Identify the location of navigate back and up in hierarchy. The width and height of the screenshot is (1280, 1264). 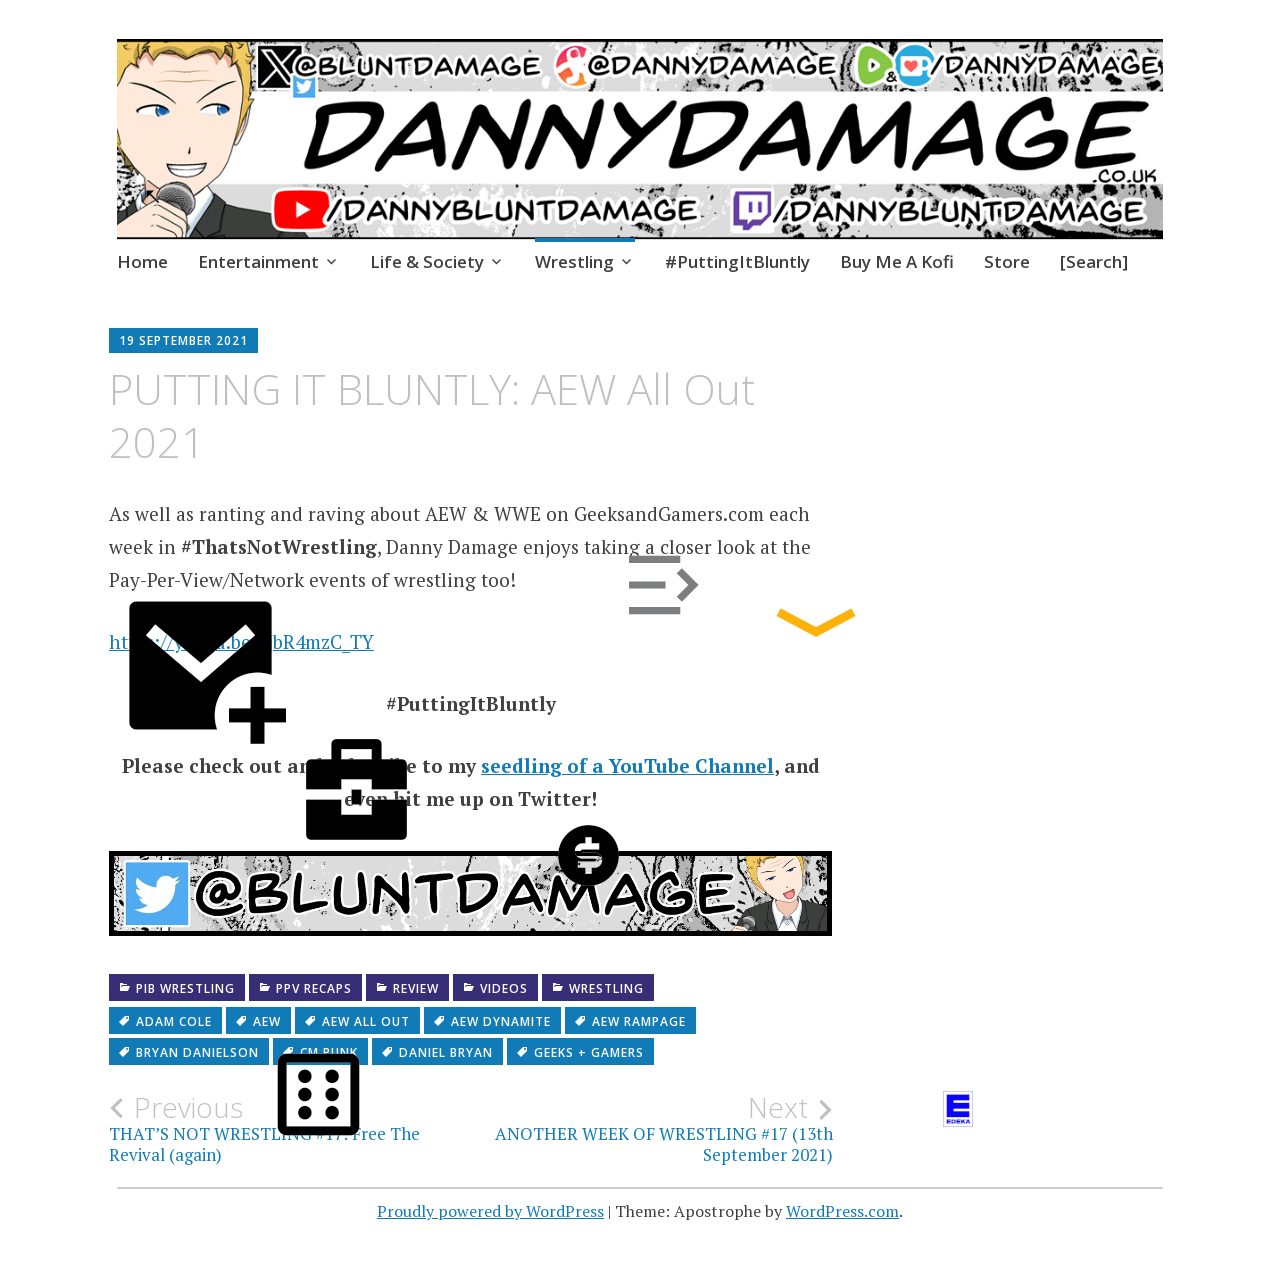
(152, 196).